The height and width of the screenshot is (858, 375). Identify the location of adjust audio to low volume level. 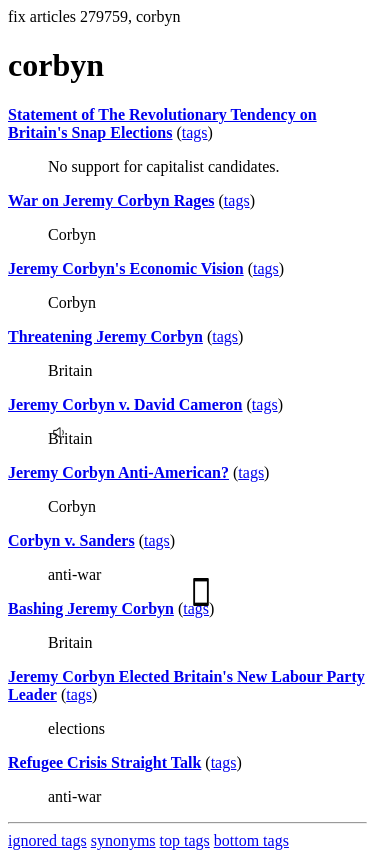
(58, 432).